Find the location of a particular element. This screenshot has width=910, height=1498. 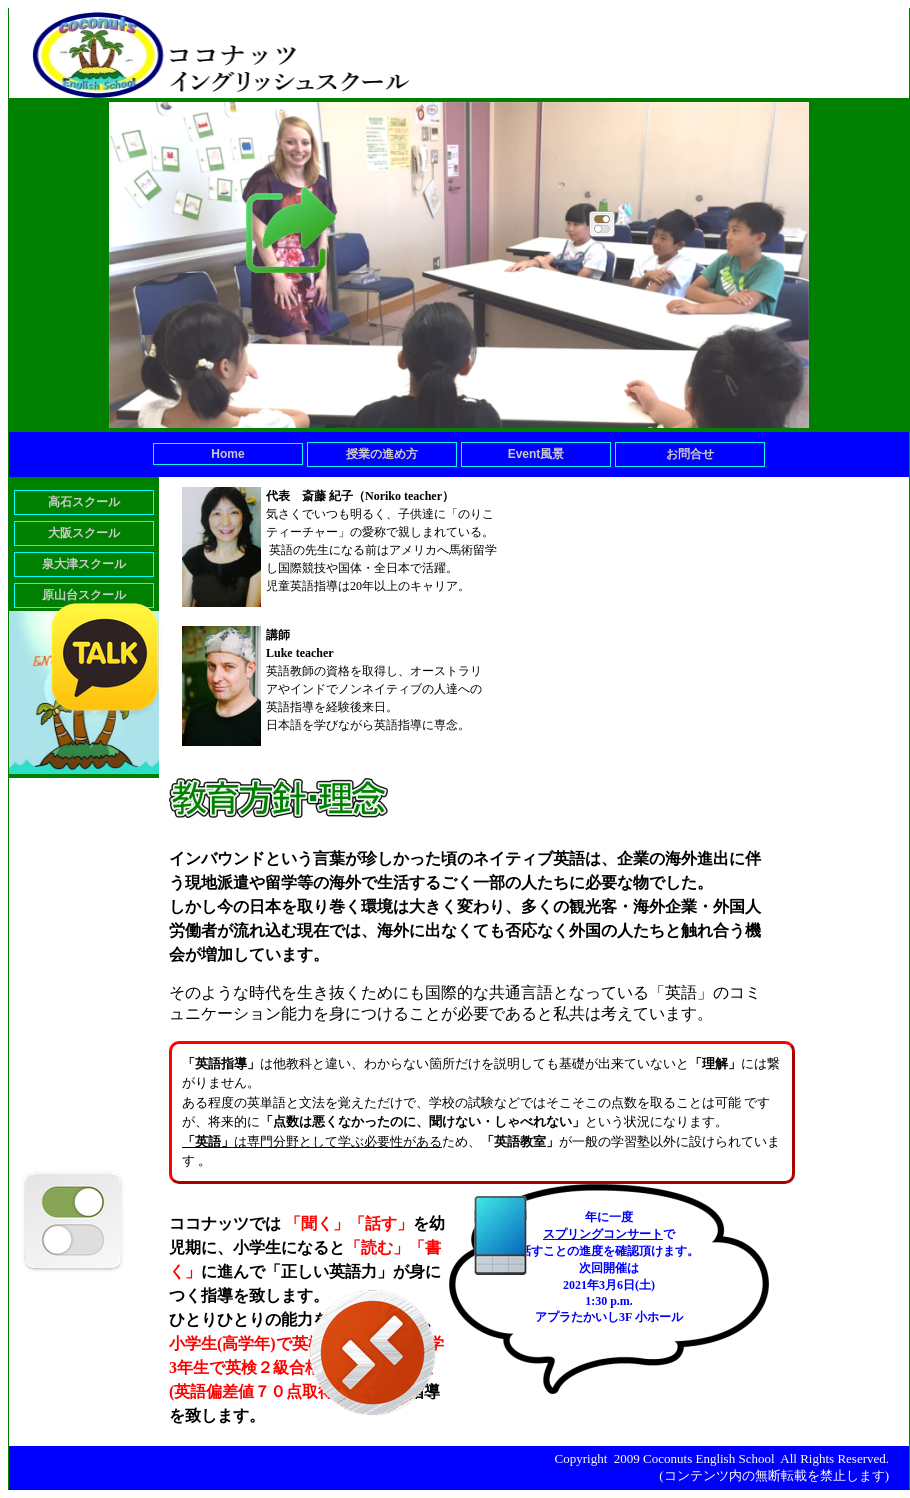

access mobile device settings is located at coordinates (500, 1235).